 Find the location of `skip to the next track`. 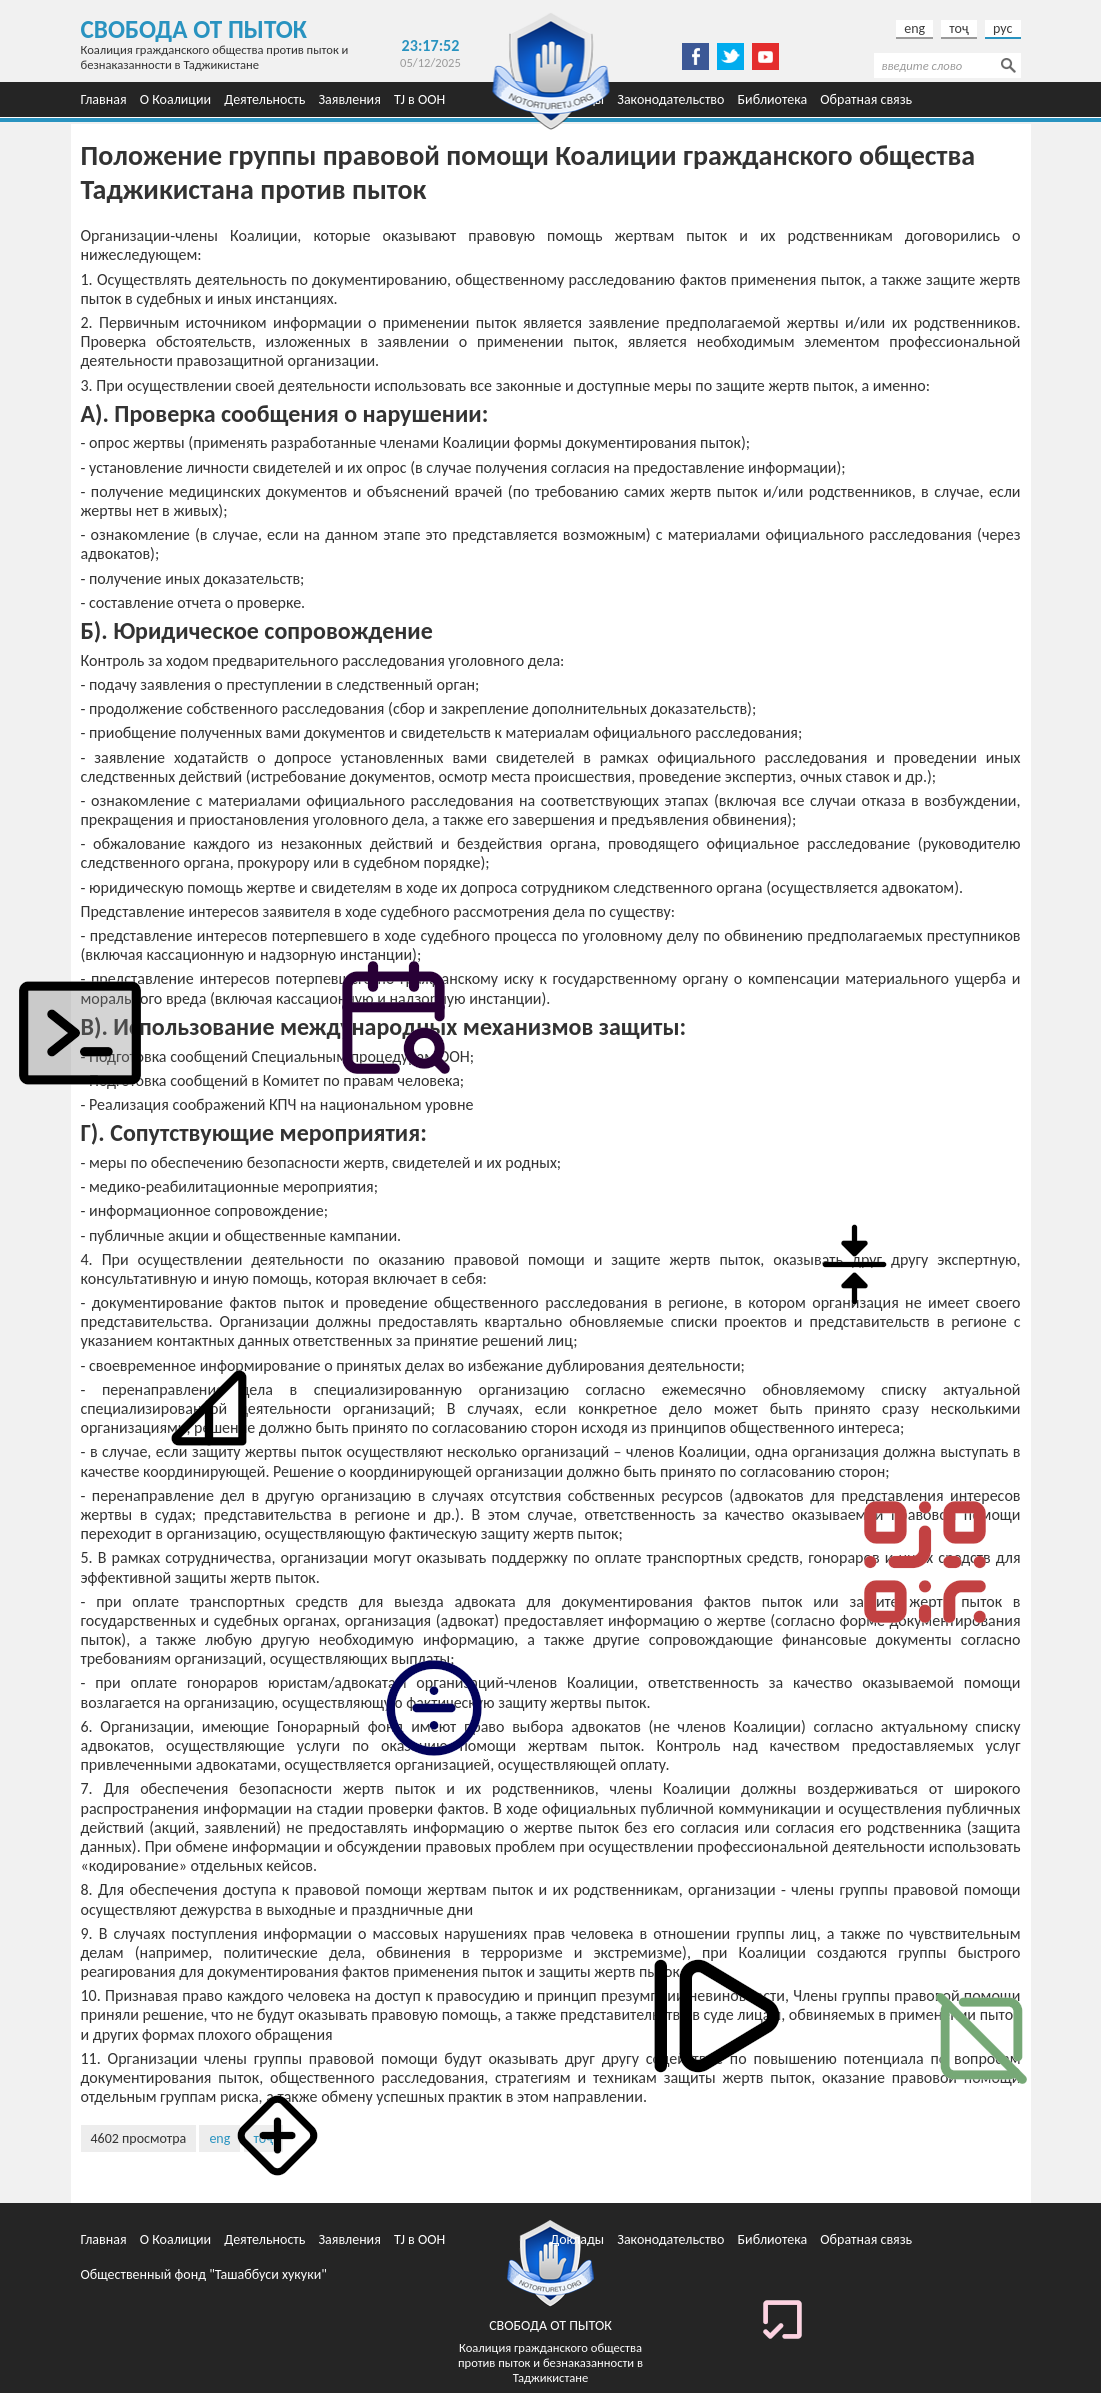

skip to the next track is located at coordinates (717, 2016).